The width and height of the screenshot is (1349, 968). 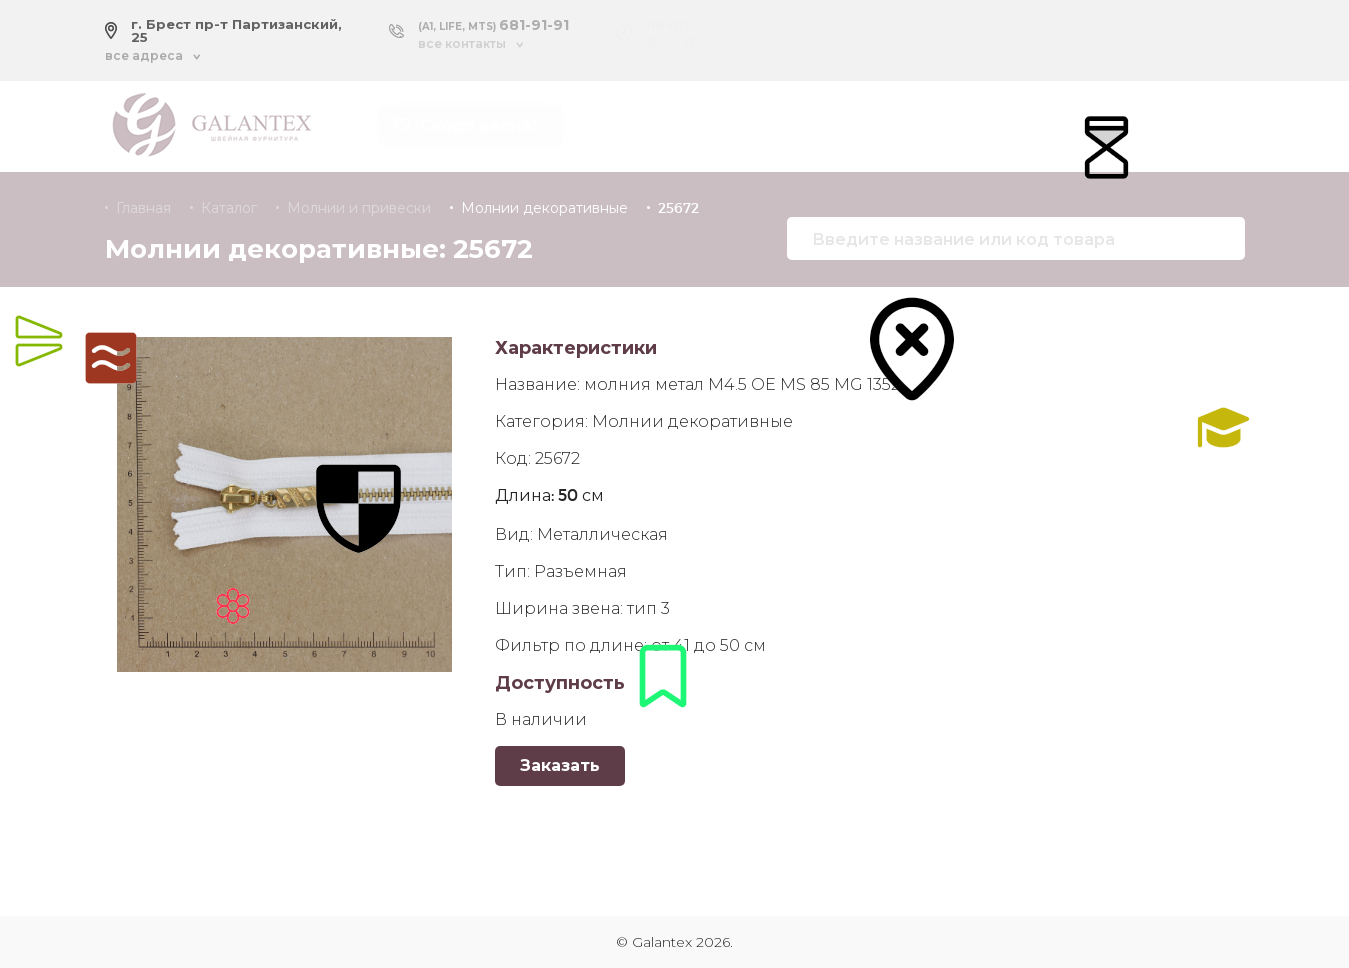 I want to click on save this item for later, so click(x=663, y=676).